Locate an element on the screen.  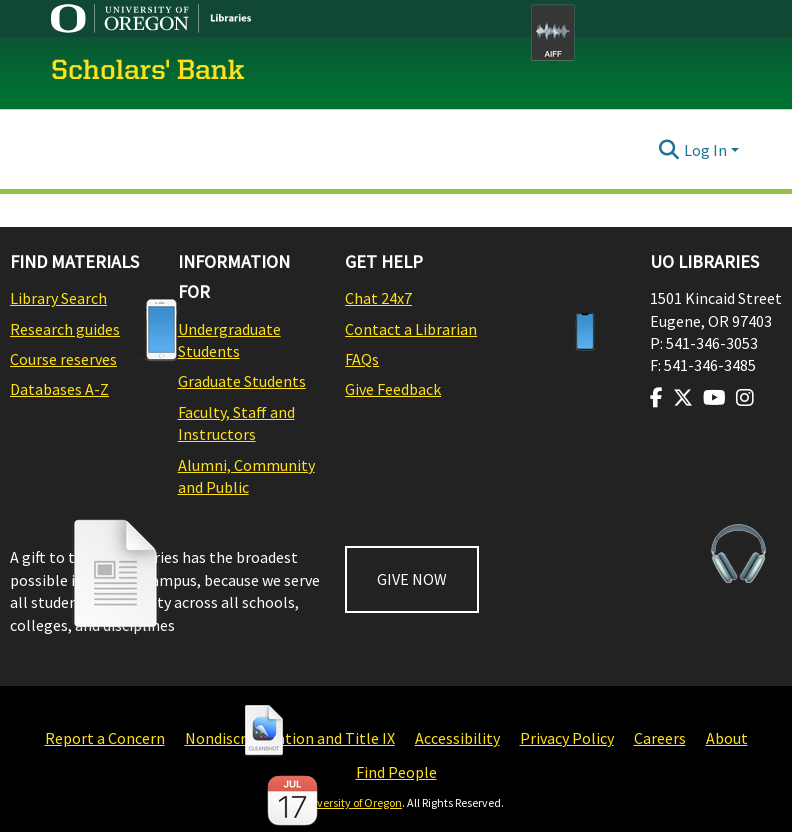
an AIFF audio file in GarageBand or Logic Pro is located at coordinates (553, 34).